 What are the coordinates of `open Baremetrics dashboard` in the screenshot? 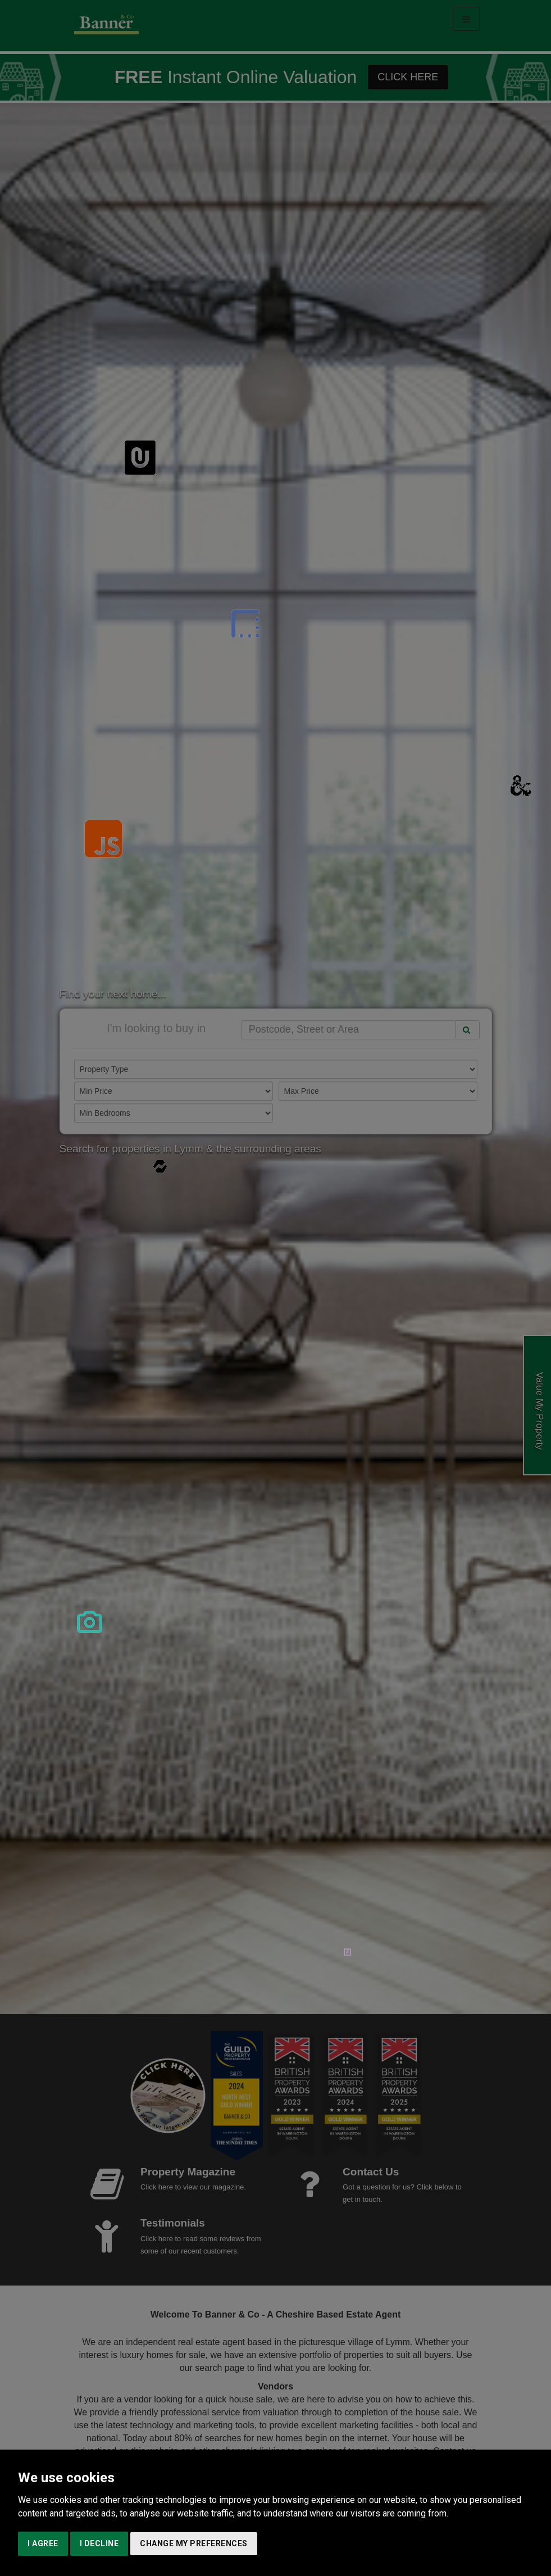 It's located at (160, 1166).